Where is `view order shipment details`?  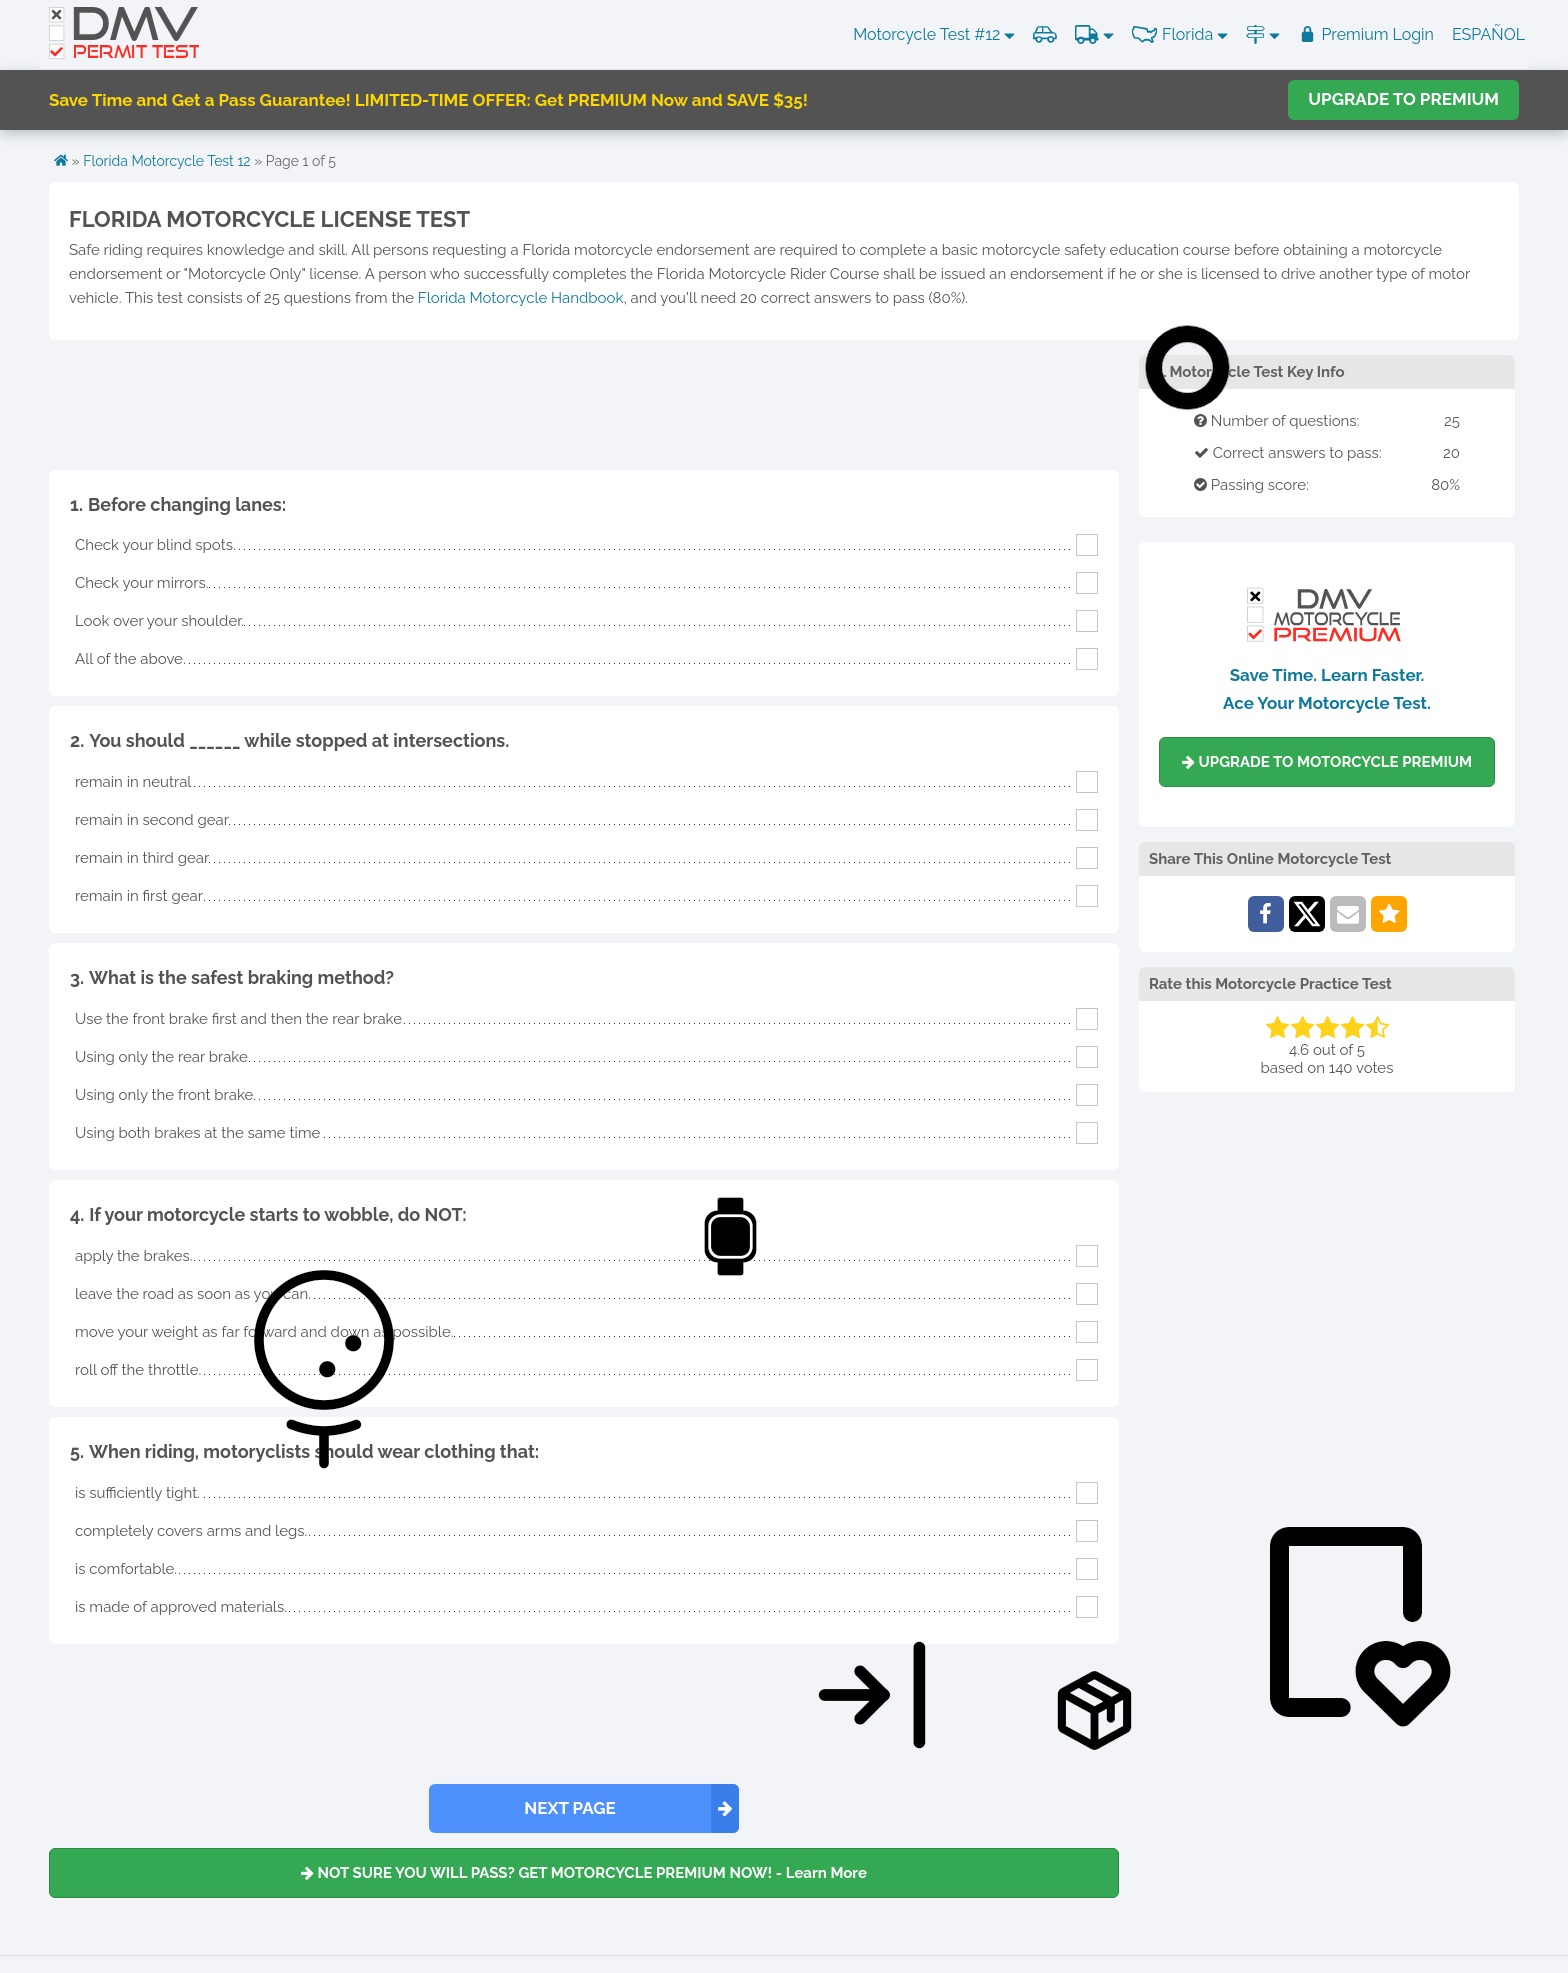
view order shipment details is located at coordinates (1094, 1710).